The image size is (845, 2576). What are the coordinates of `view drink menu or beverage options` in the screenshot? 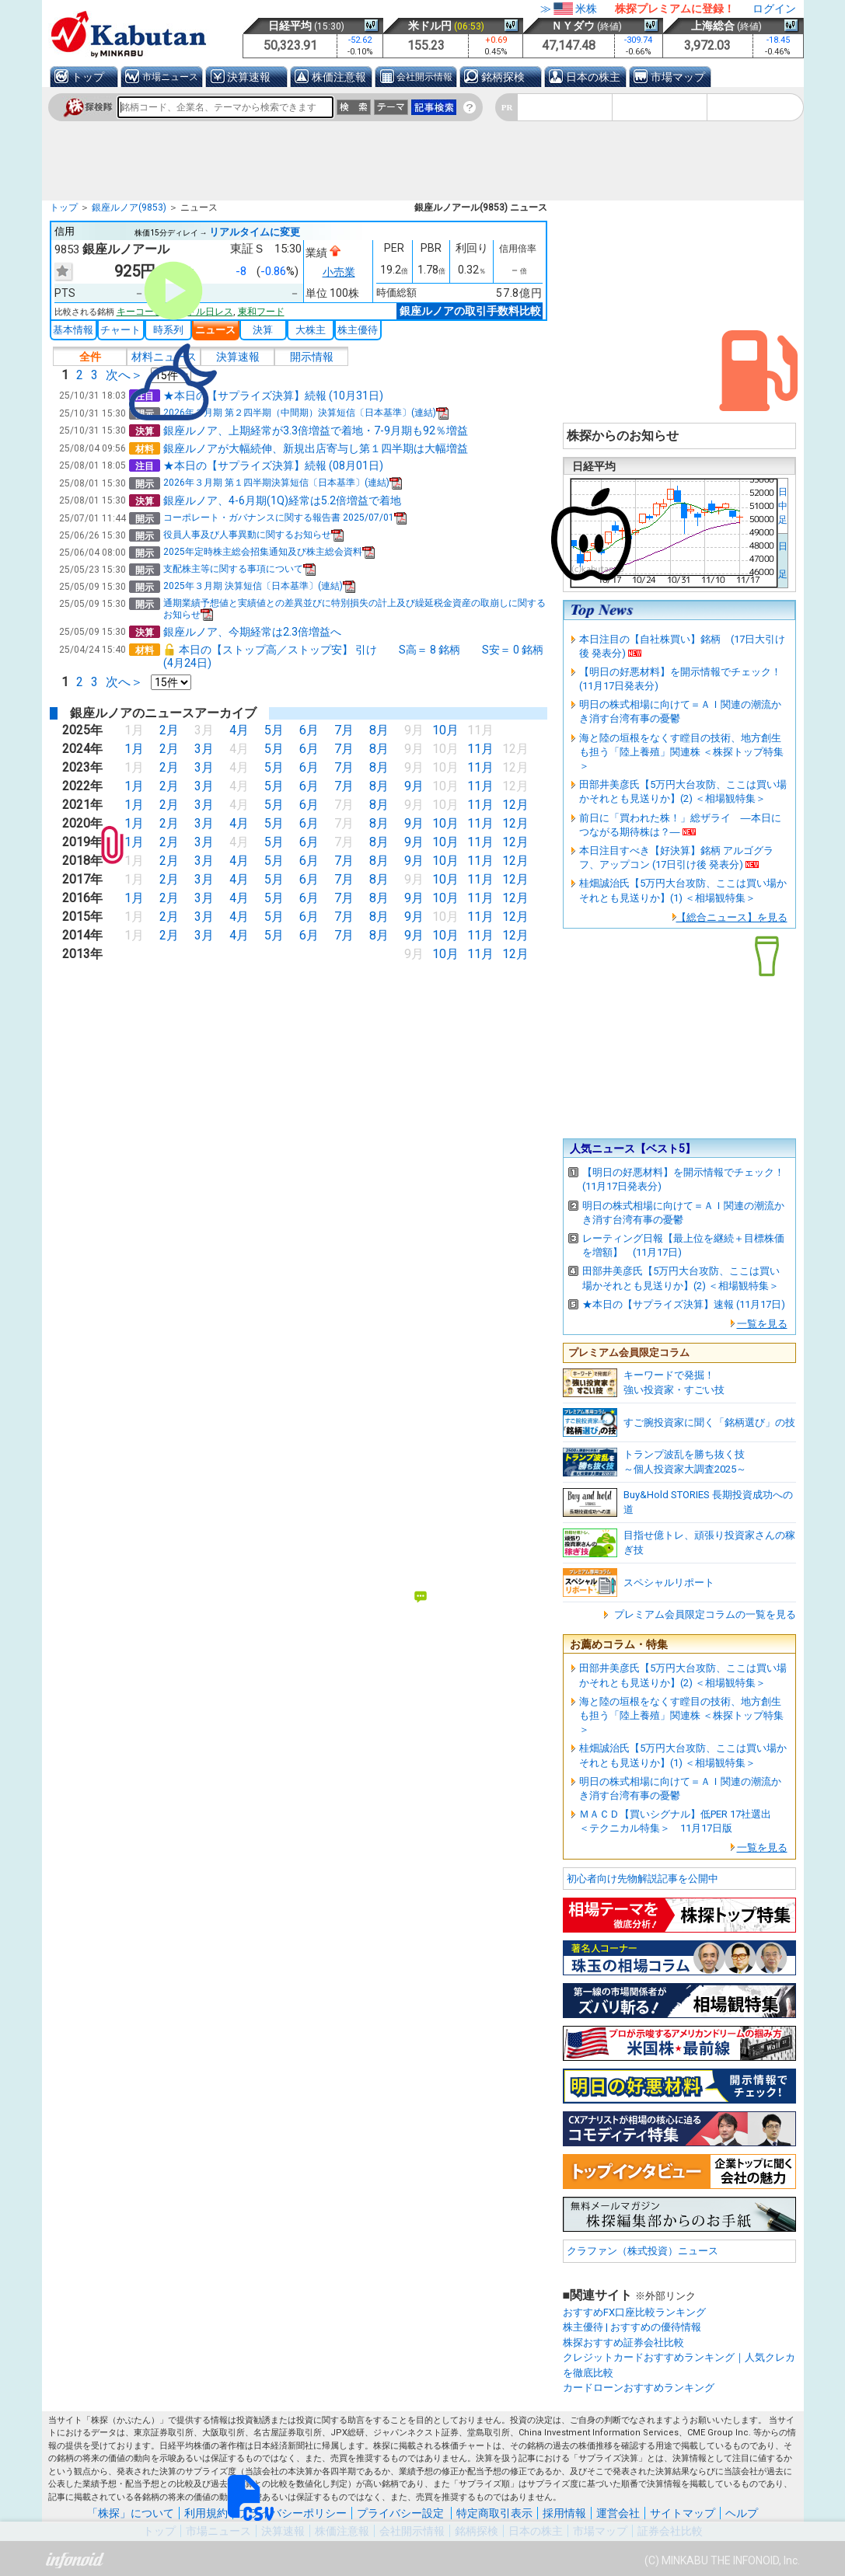 It's located at (766, 956).